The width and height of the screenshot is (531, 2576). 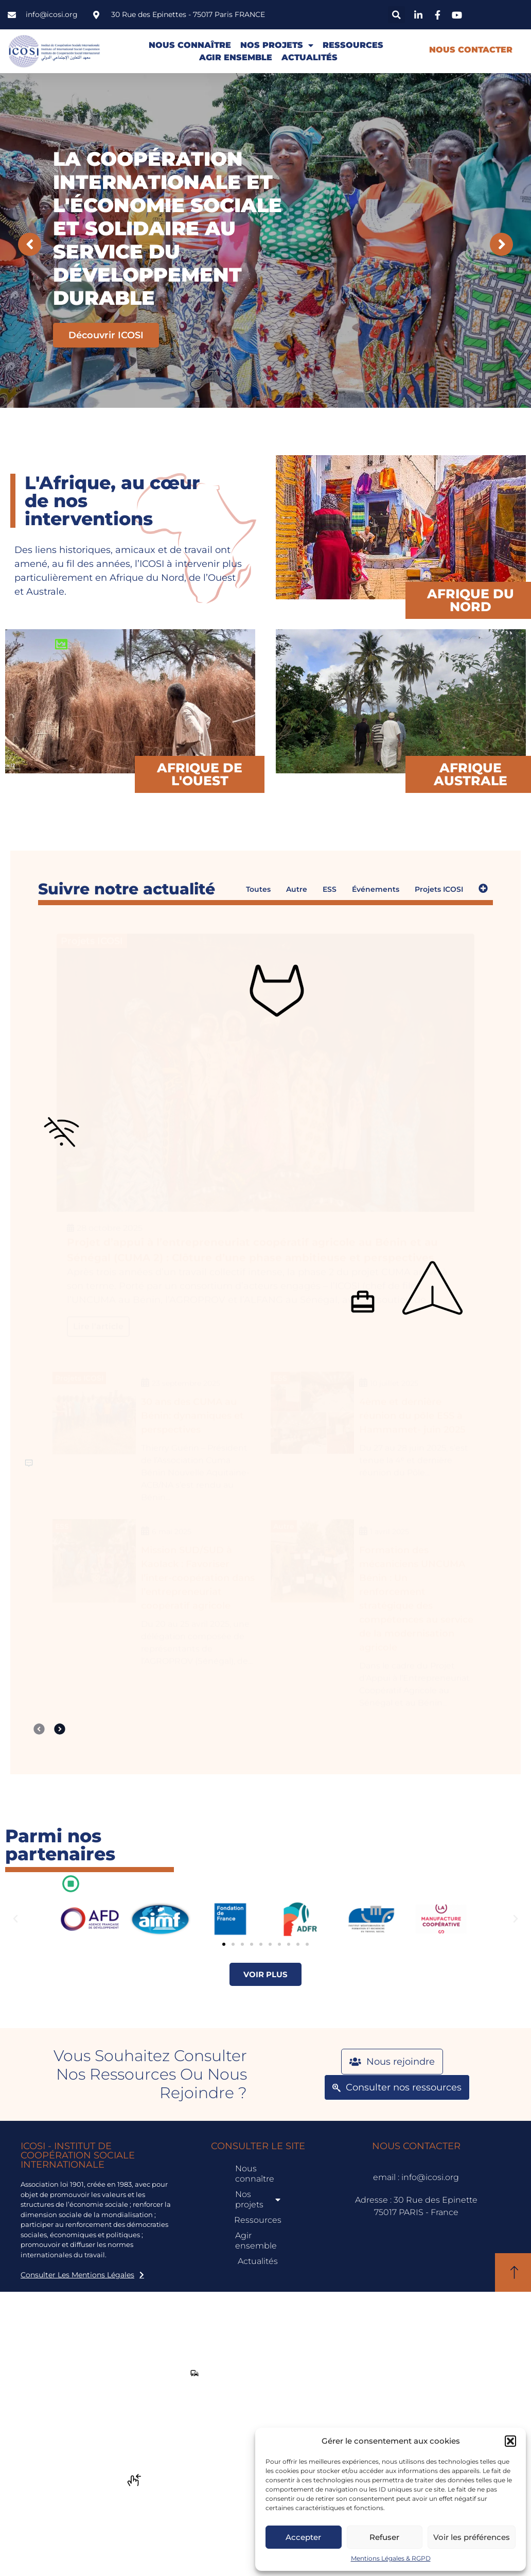 What do you see at coordinates (194, 2373) in the screenshot?
I see `view commute options and routes` at bounding box center [194, 2373].